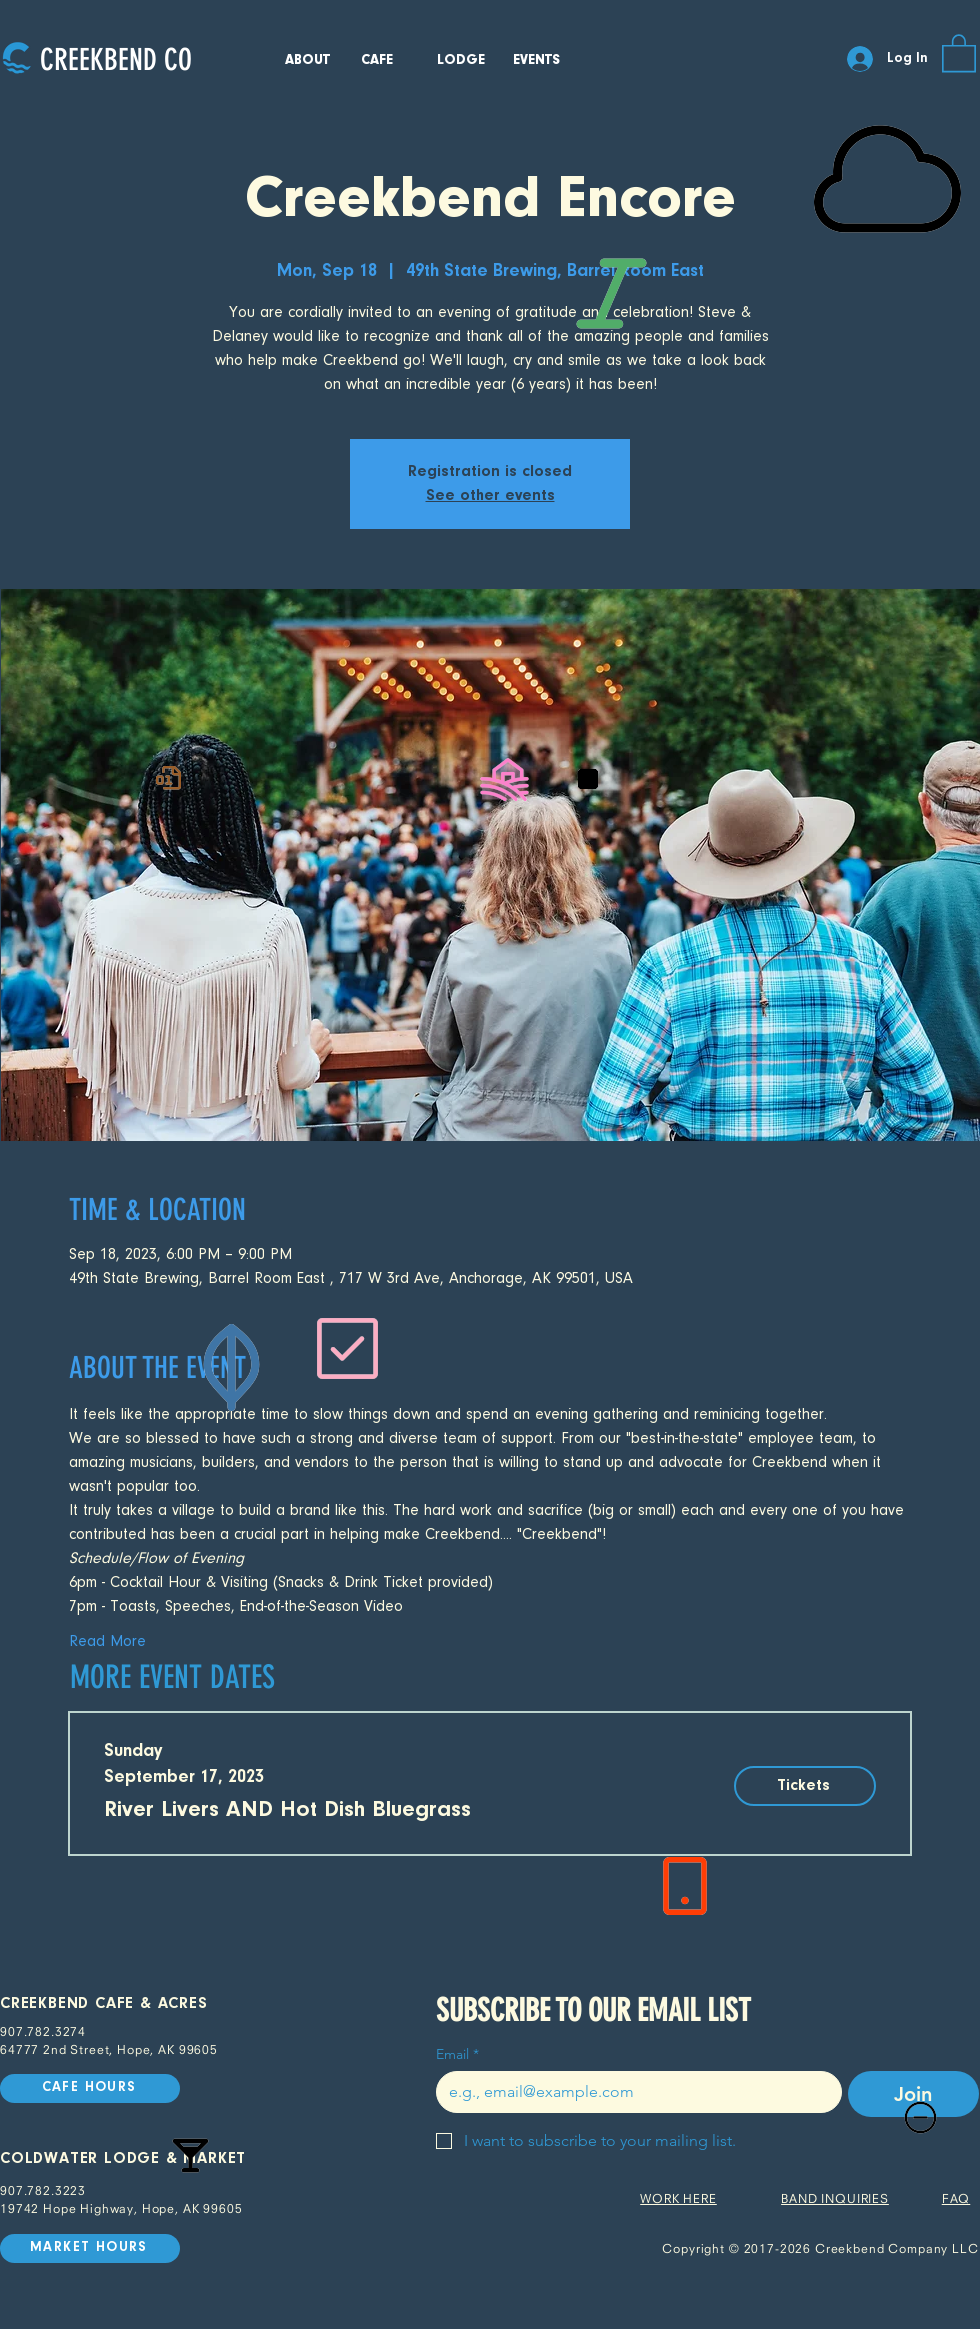 The image size is (980, 2329). What do you see at coordinates (190, 2154) in the screenshot?
I see `view bar or cocktail menu` at bounding box center [190, 2154].